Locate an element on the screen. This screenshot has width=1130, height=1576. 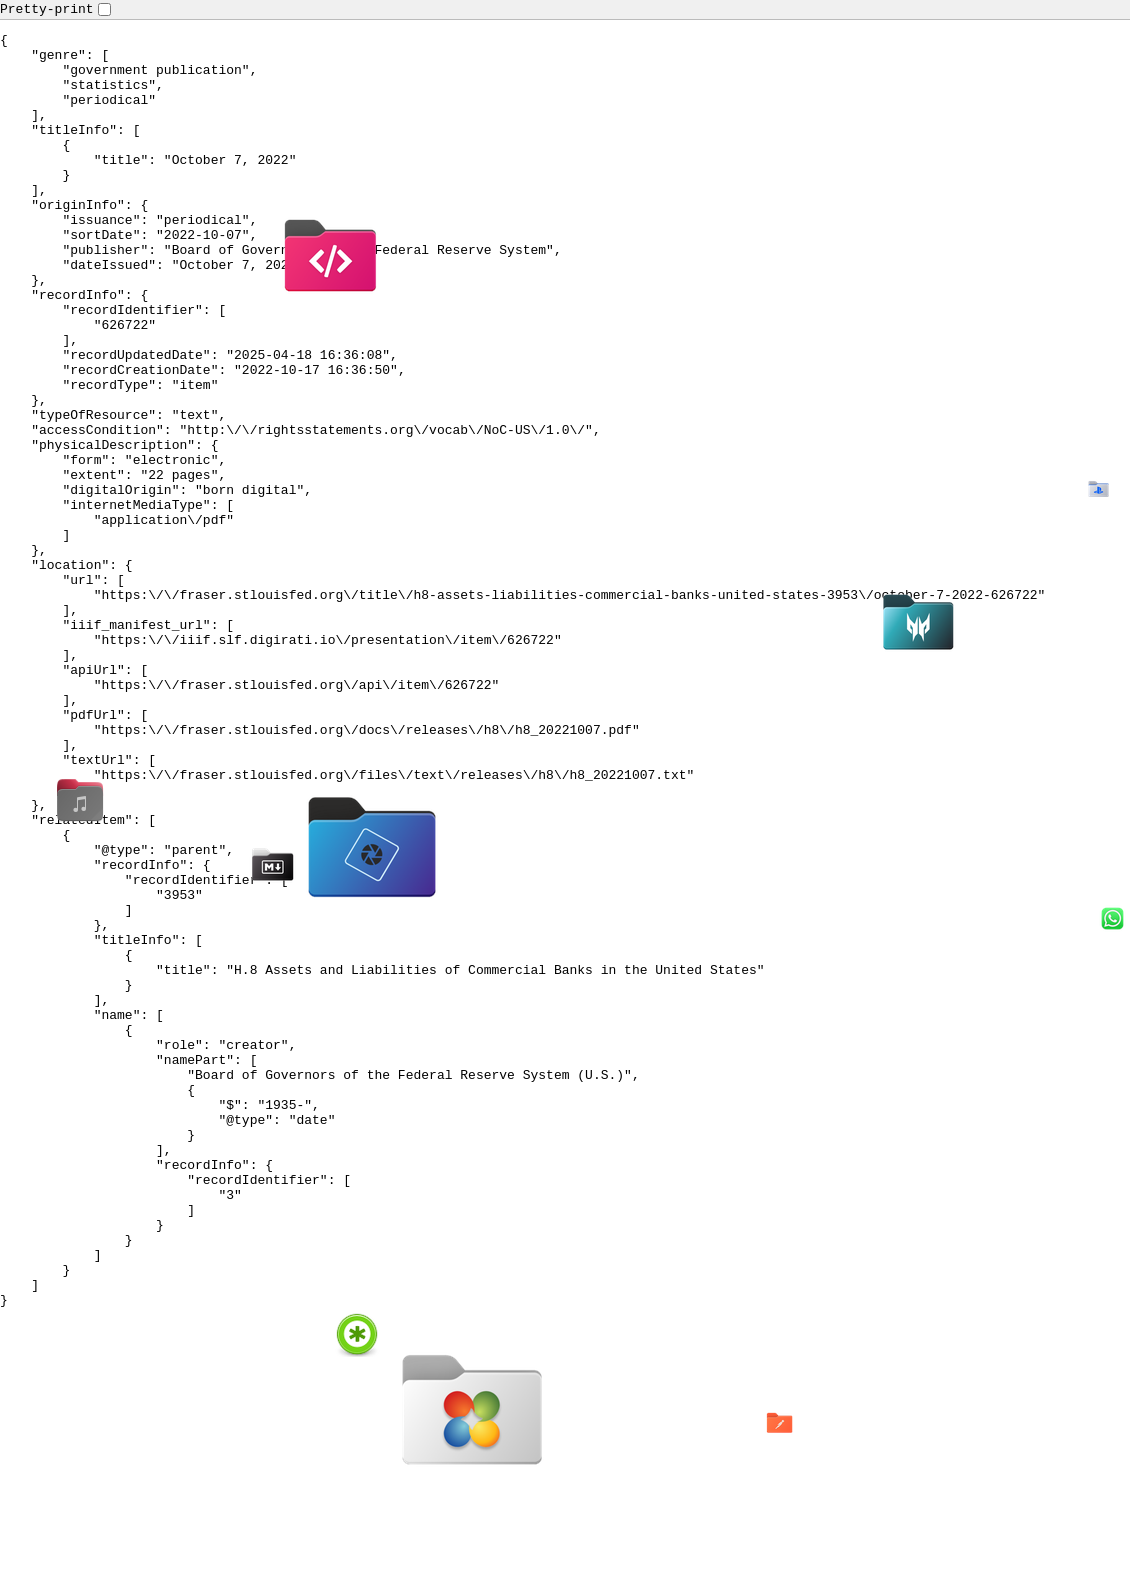
open acer predator game files folder is located at coordinates (918, 624).